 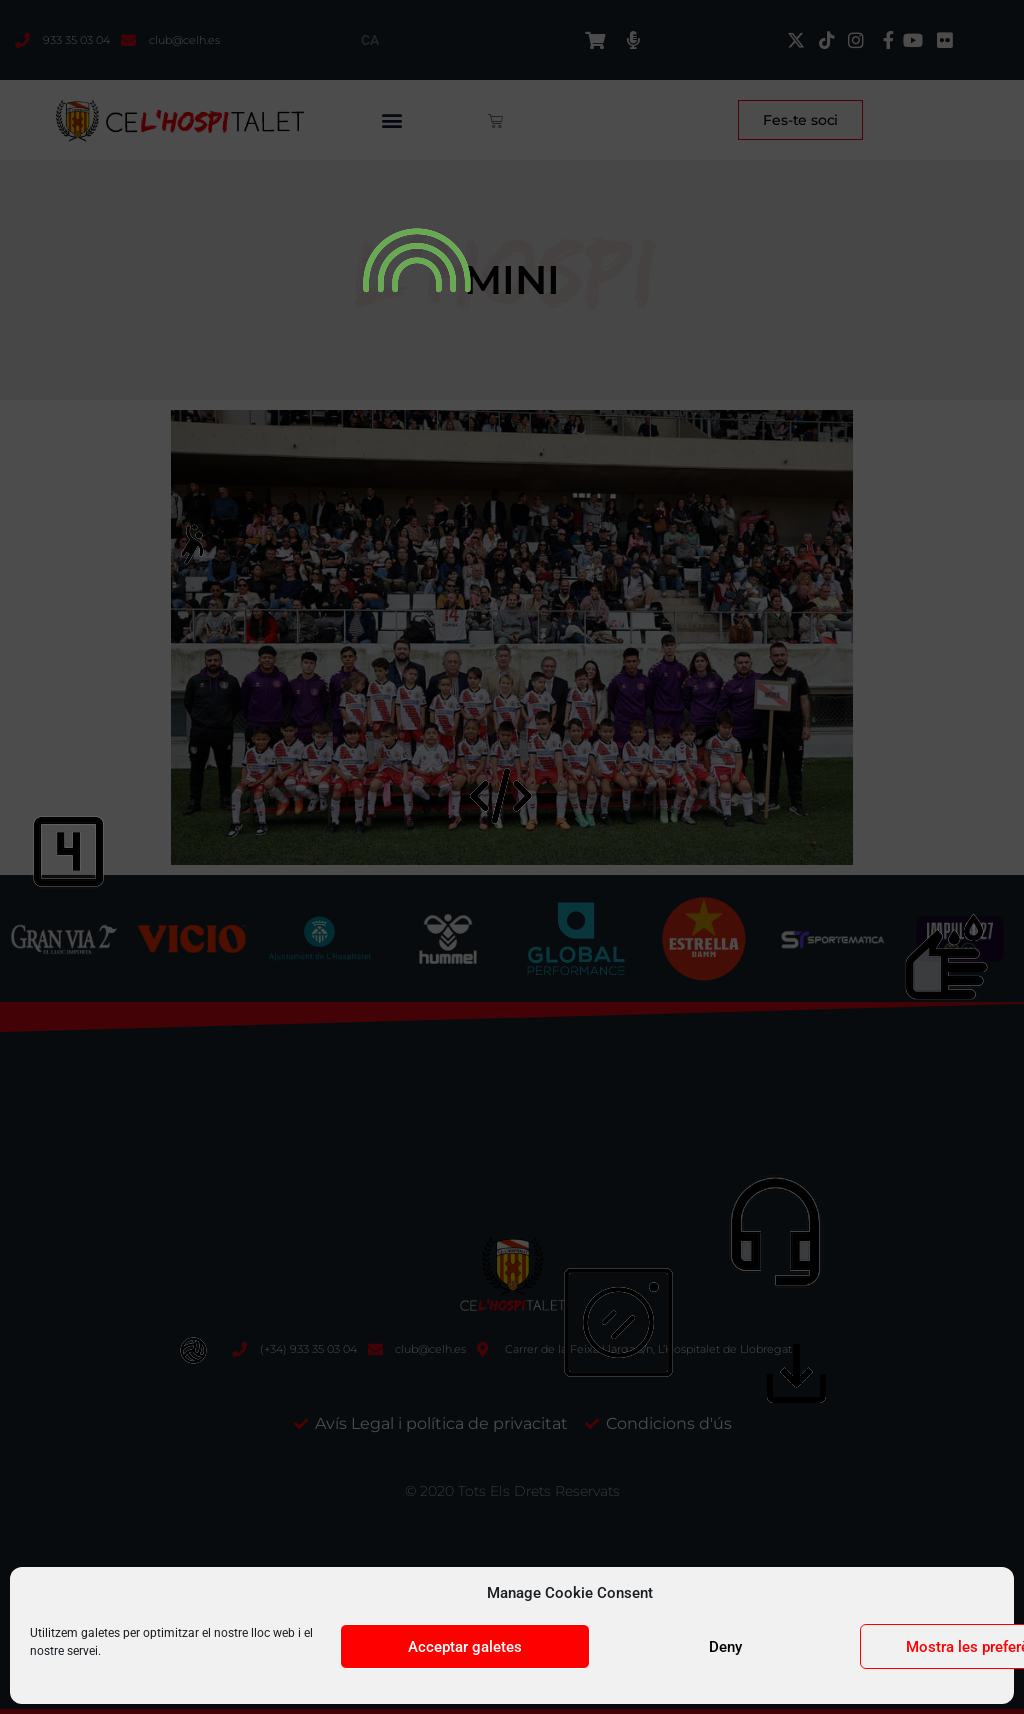 What do you see at coordinates (501, 796) in the screenshot?
I see `view or edit source code` at bounding box center [501, 796].